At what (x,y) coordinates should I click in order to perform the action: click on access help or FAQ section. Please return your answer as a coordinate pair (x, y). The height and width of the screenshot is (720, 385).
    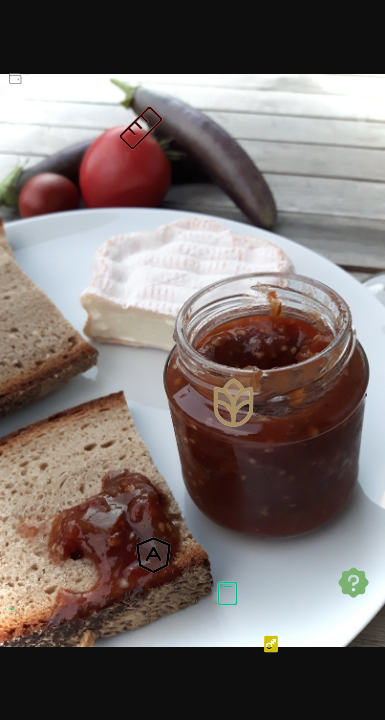
    Looking at the image, I should click on (353, 582).